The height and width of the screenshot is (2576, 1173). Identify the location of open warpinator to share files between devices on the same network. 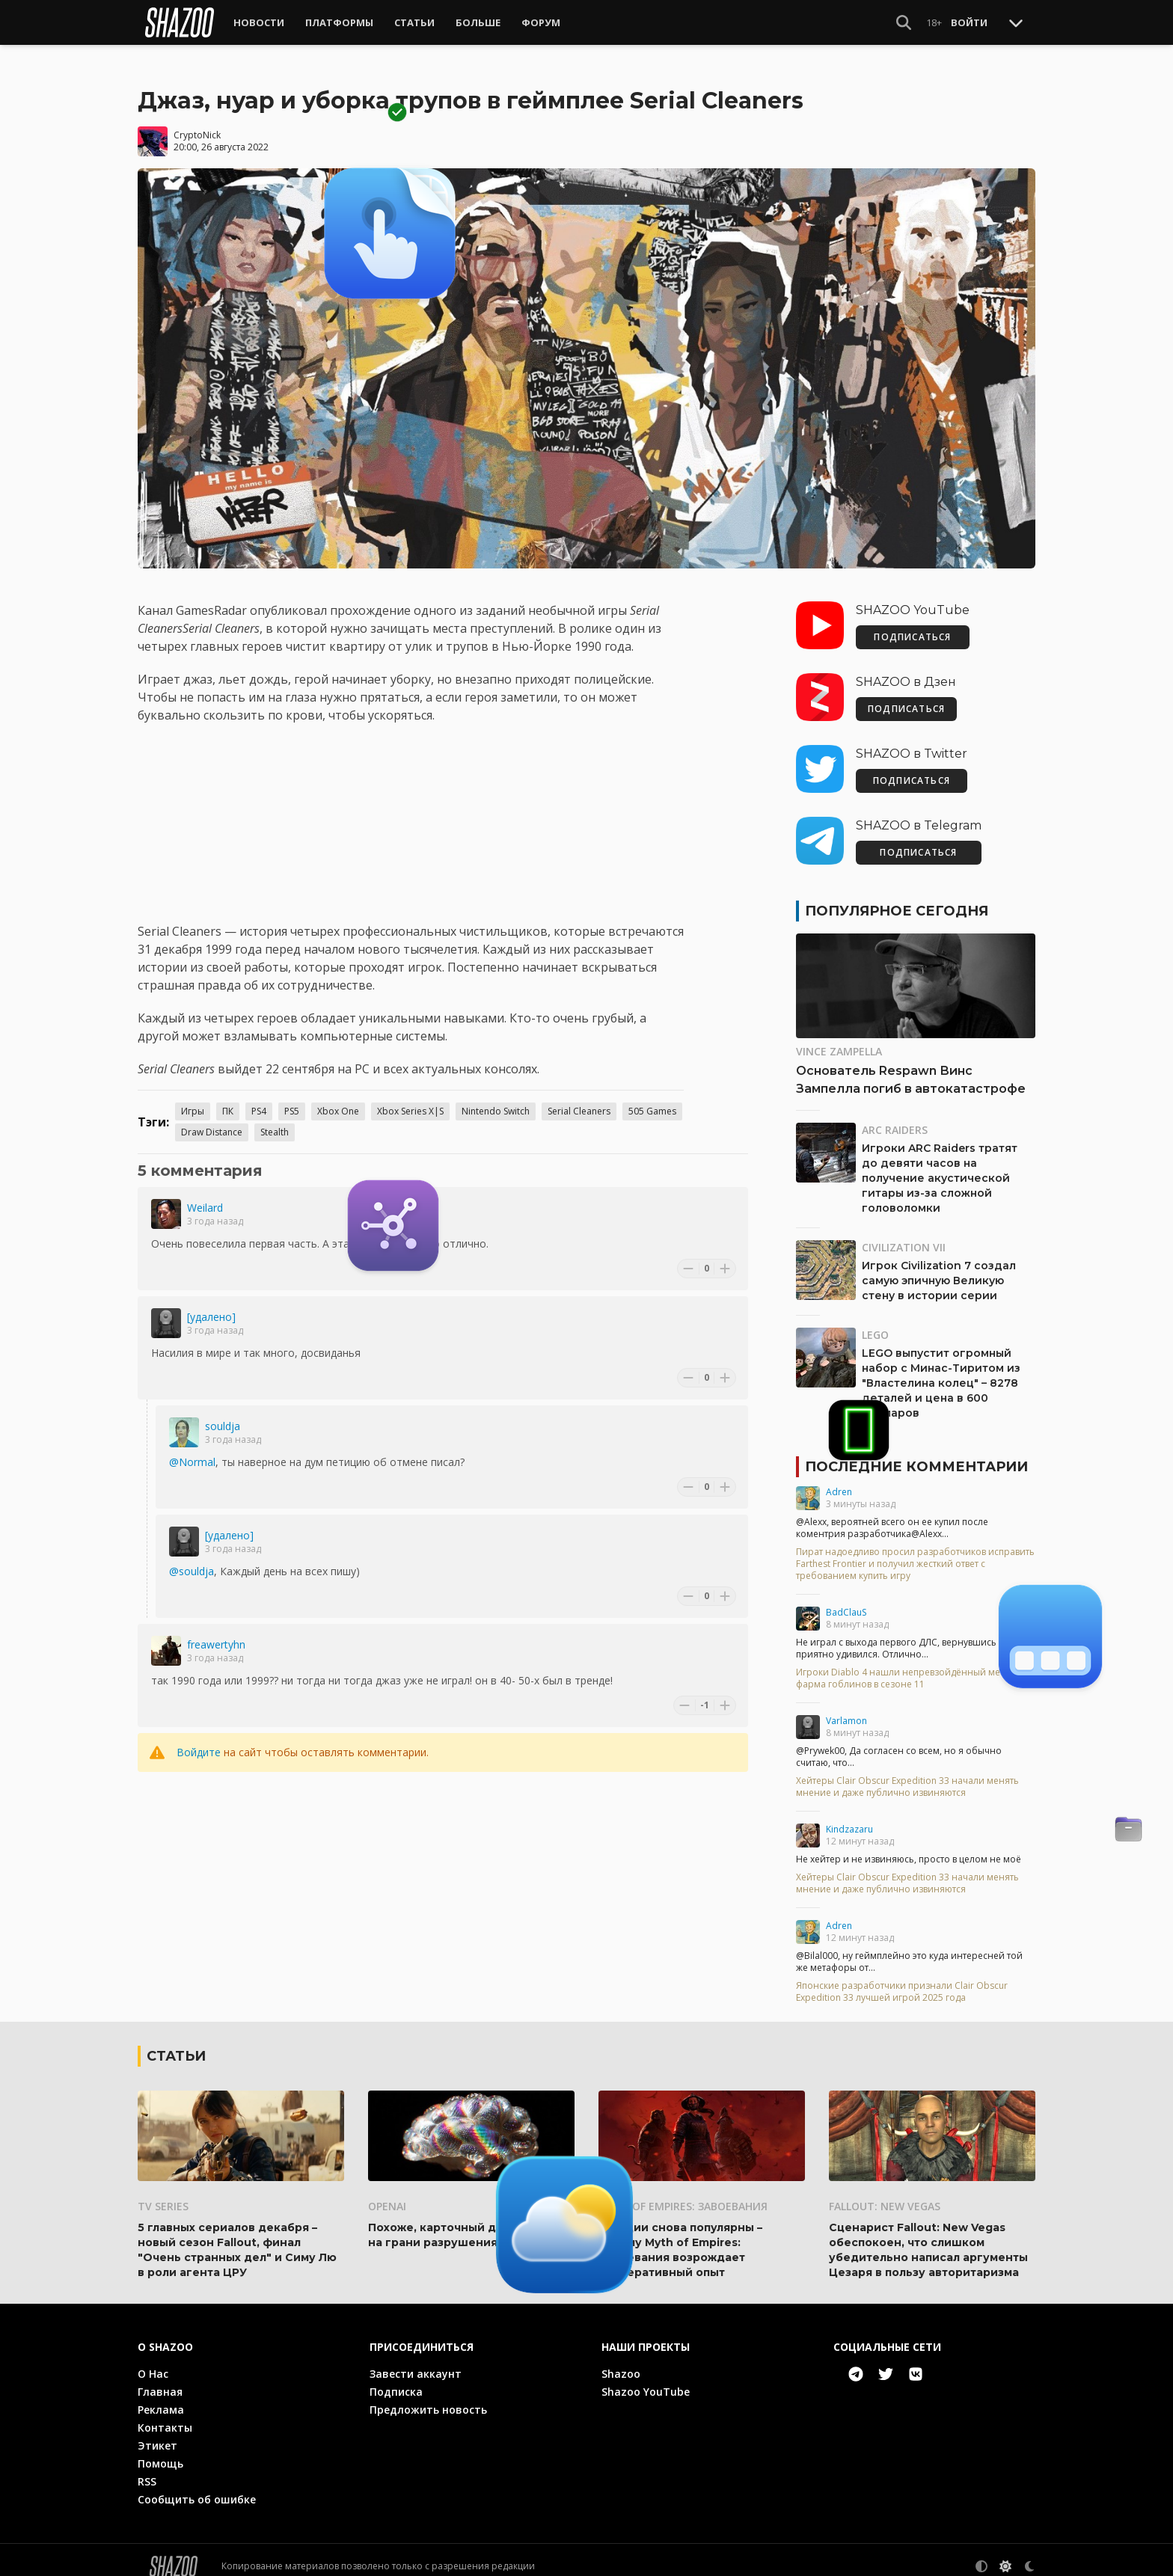
(393, 1225).